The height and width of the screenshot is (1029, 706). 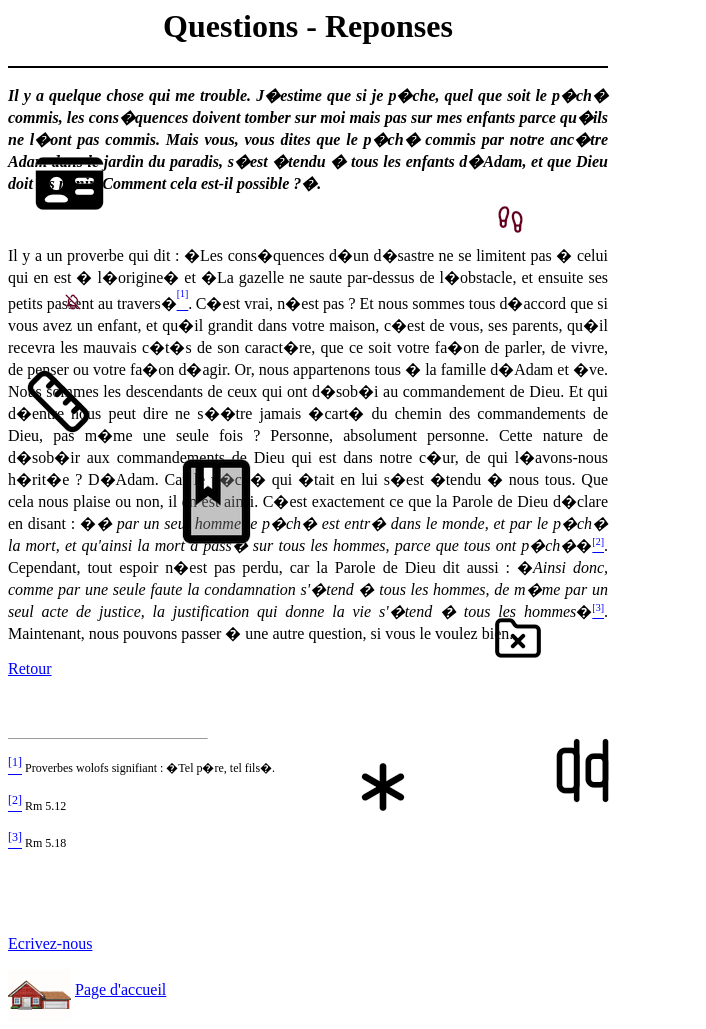 What do you see at coordinates (58, 401) in the screenshot?
I see `access measurement tools` at bounding box center [58, 401].